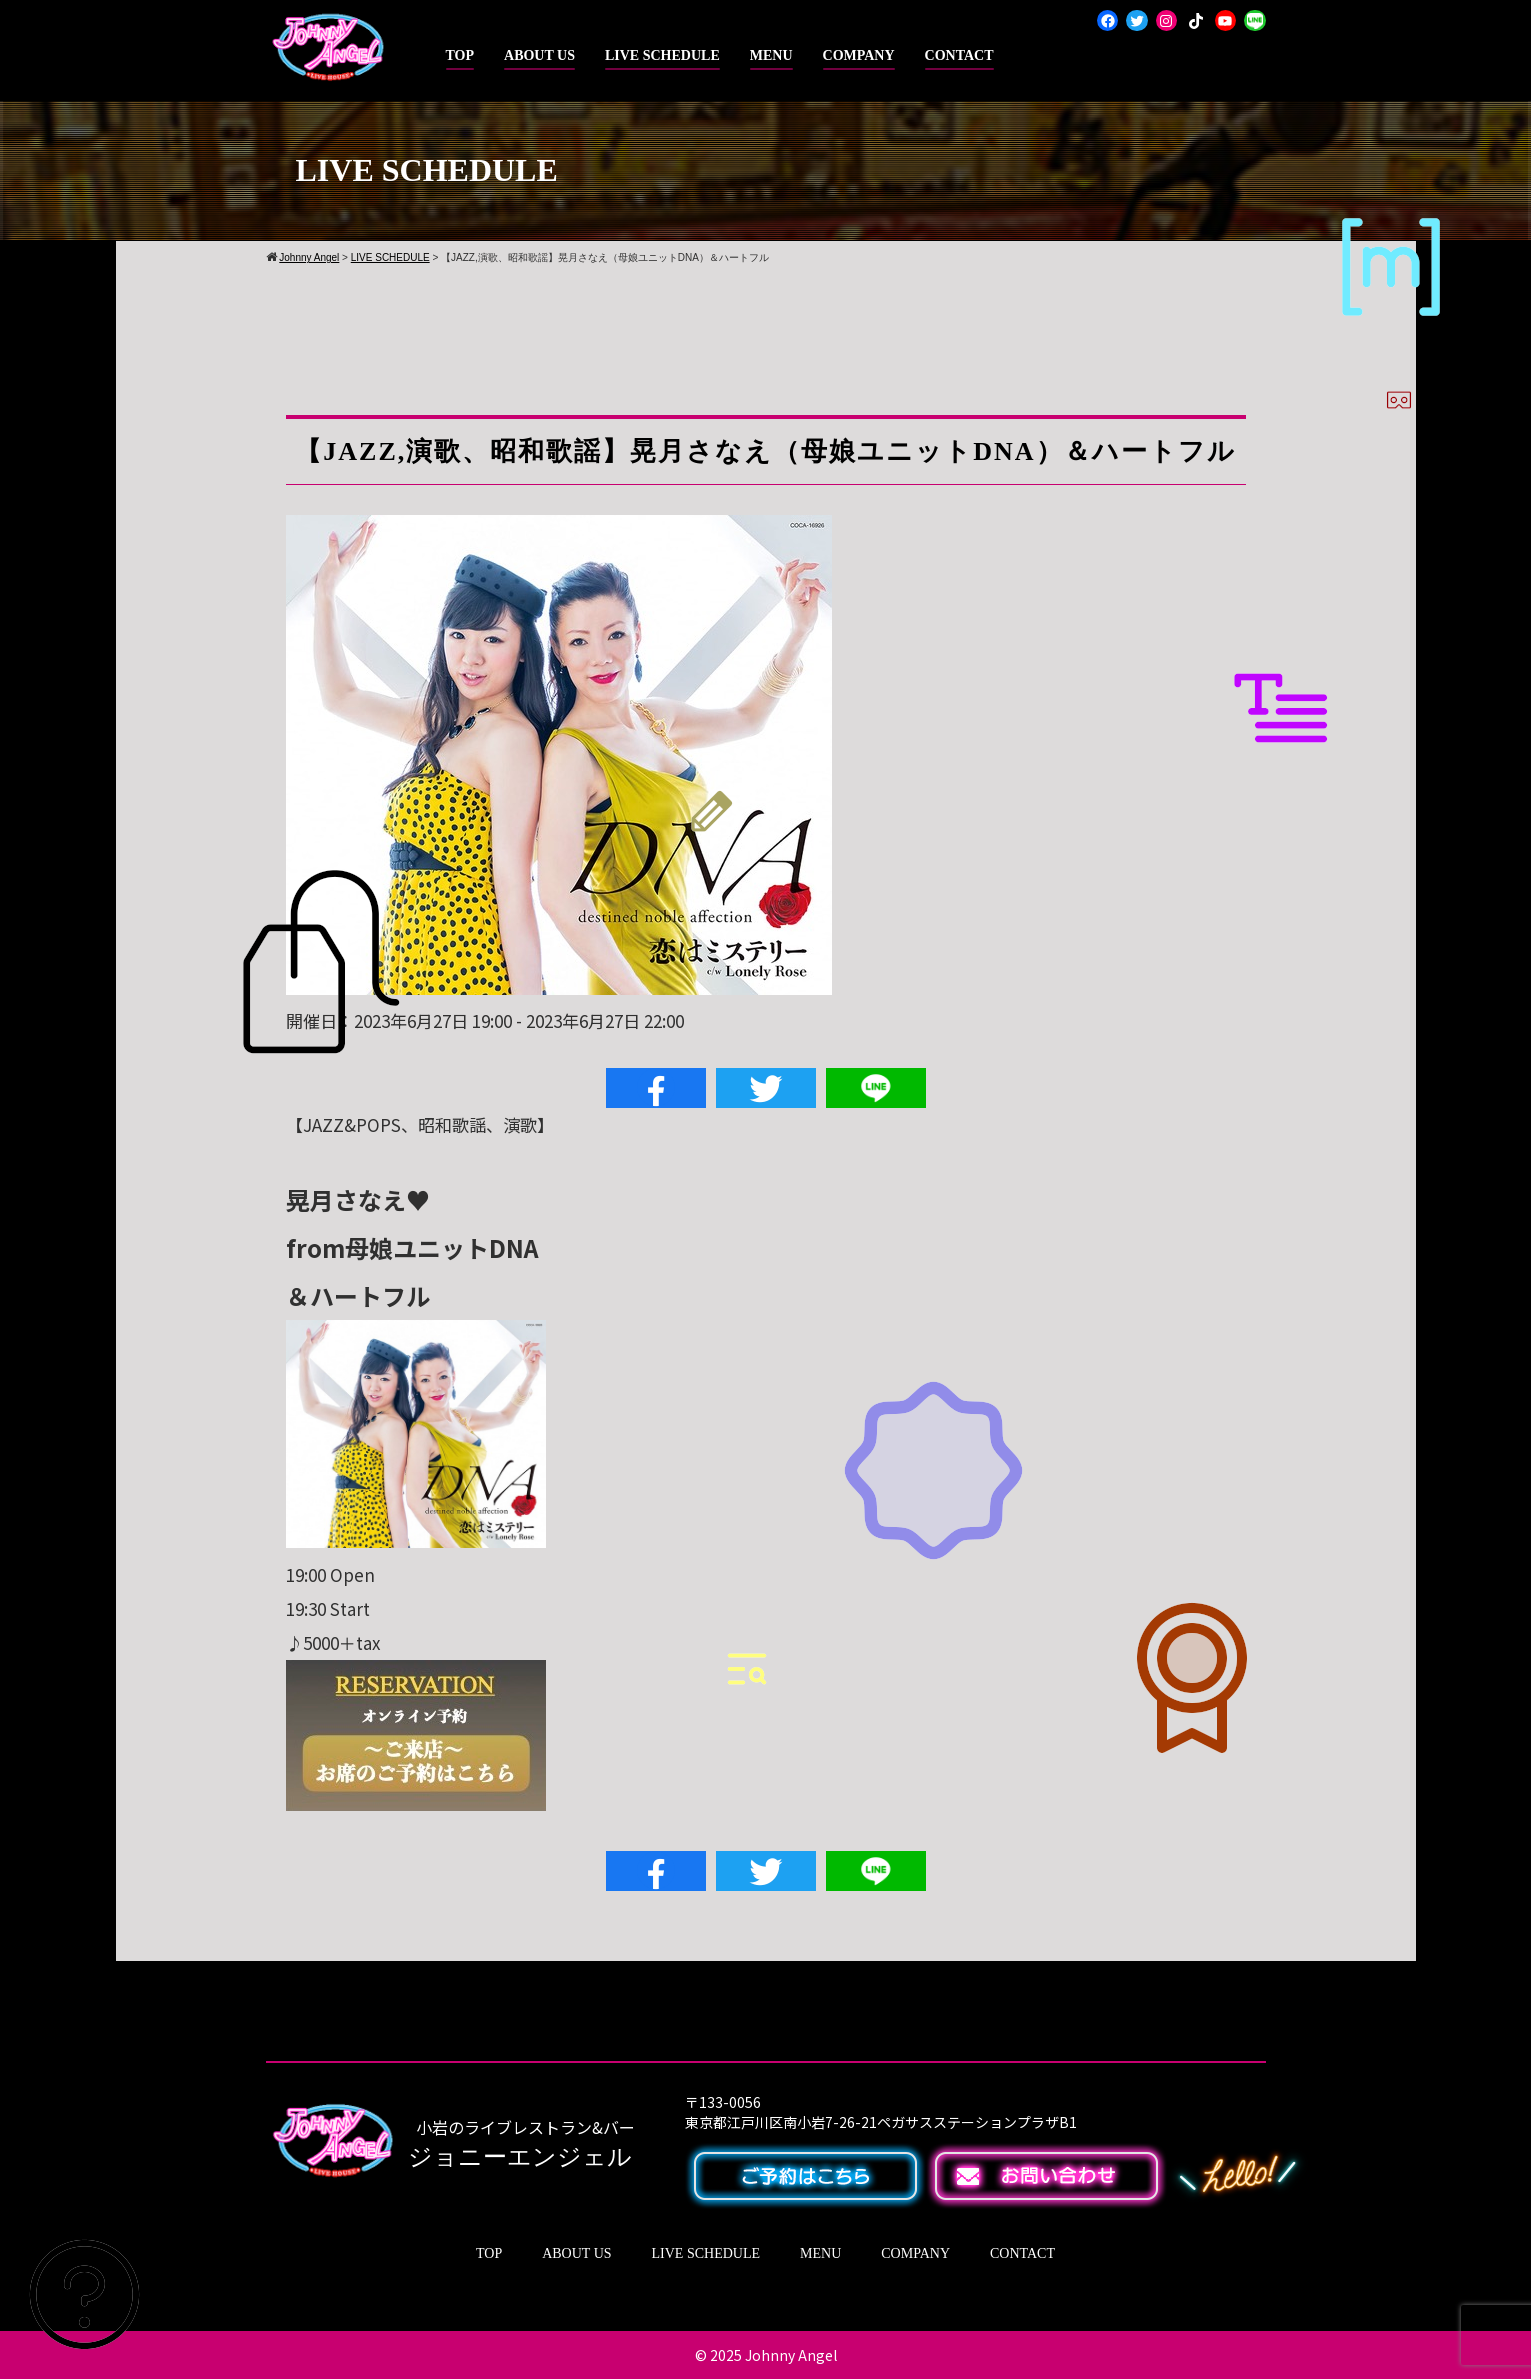 This screenshot has width=1531, height=2379. I want to click on search within text or document content, so click(747, 1669).